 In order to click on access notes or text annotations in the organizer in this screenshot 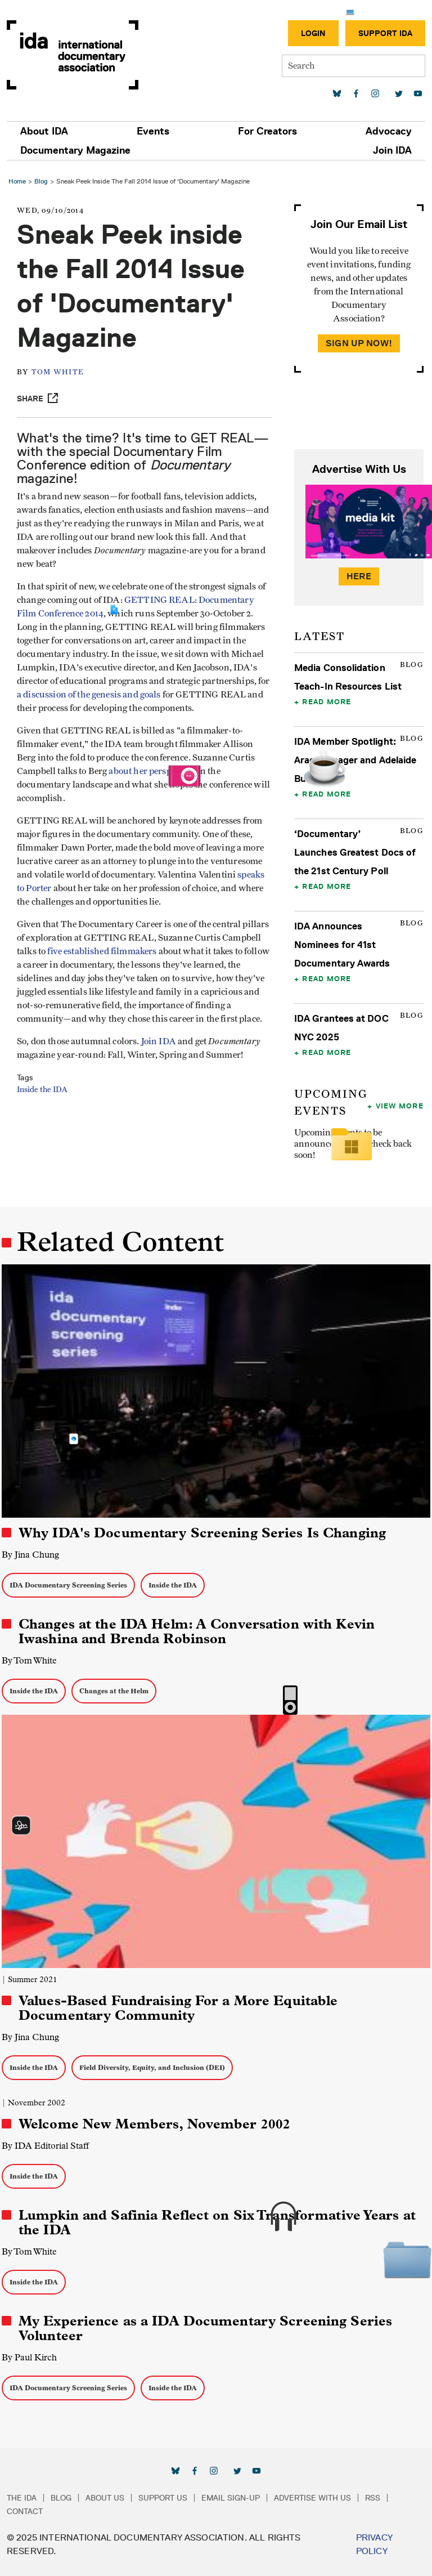, I will do `click(407, 2261)`.